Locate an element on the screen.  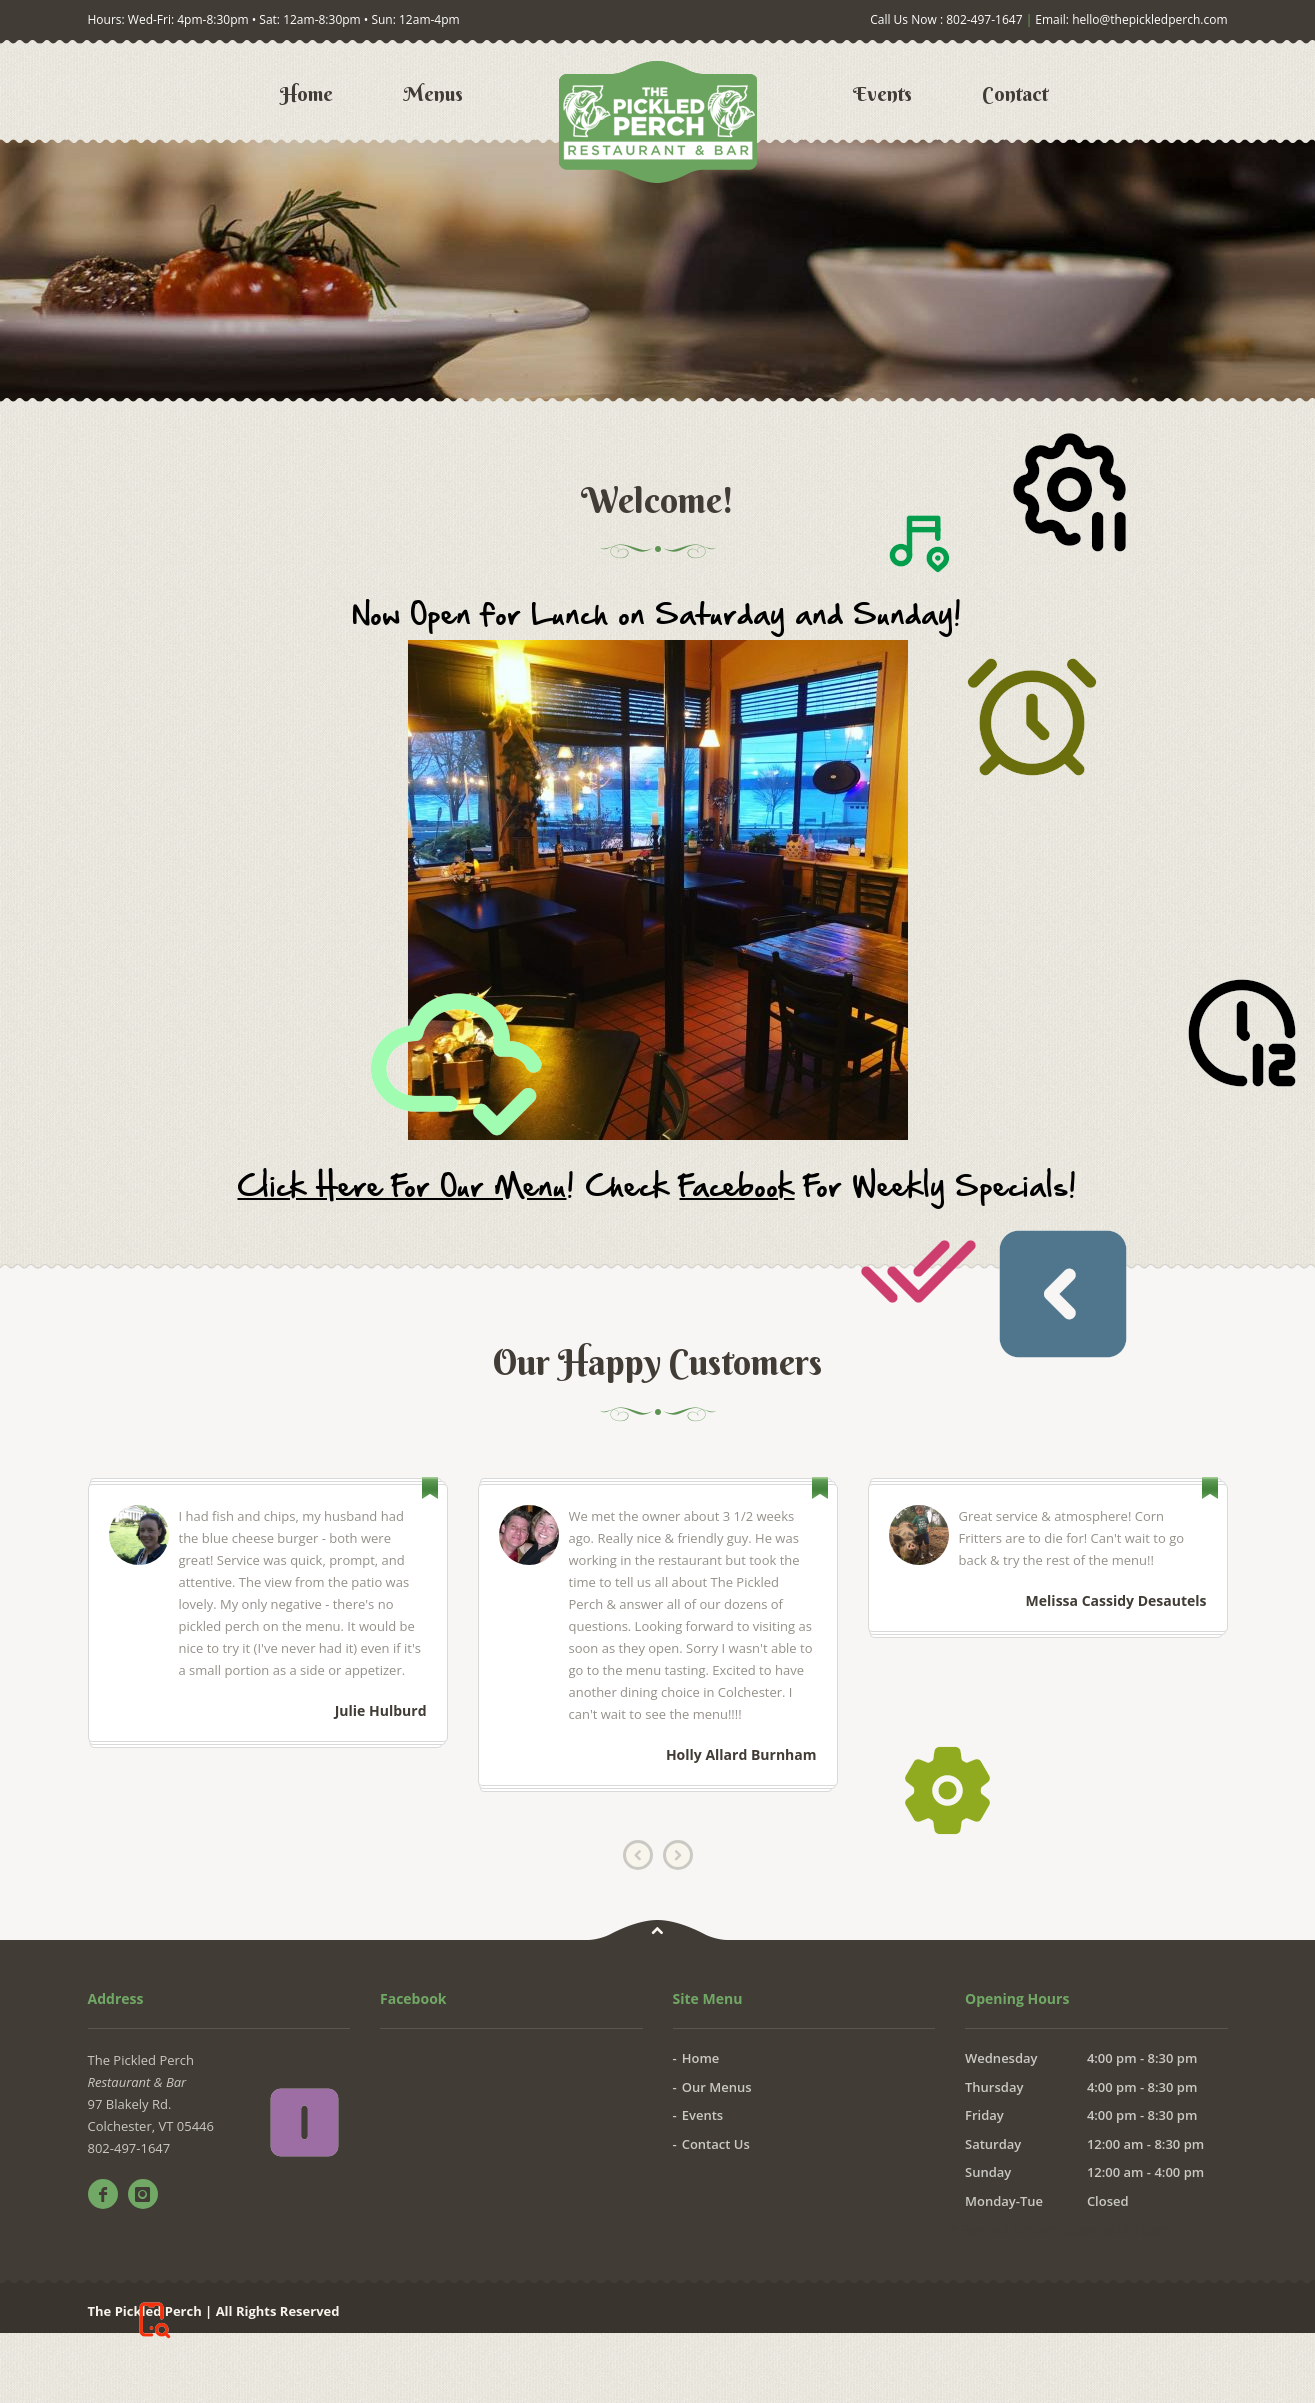
access information or details is located at coordinates (304, 2122).